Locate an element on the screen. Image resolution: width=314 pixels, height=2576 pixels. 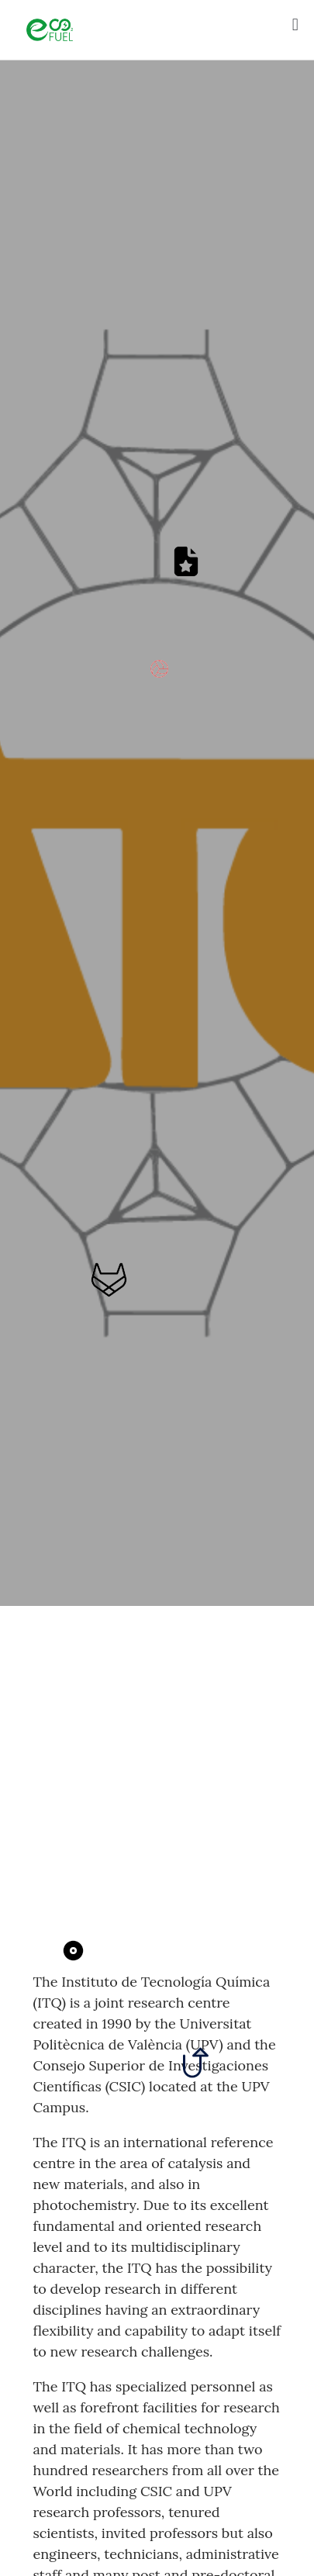
redo or repeat the last action is located at coordinates (195, 2063).